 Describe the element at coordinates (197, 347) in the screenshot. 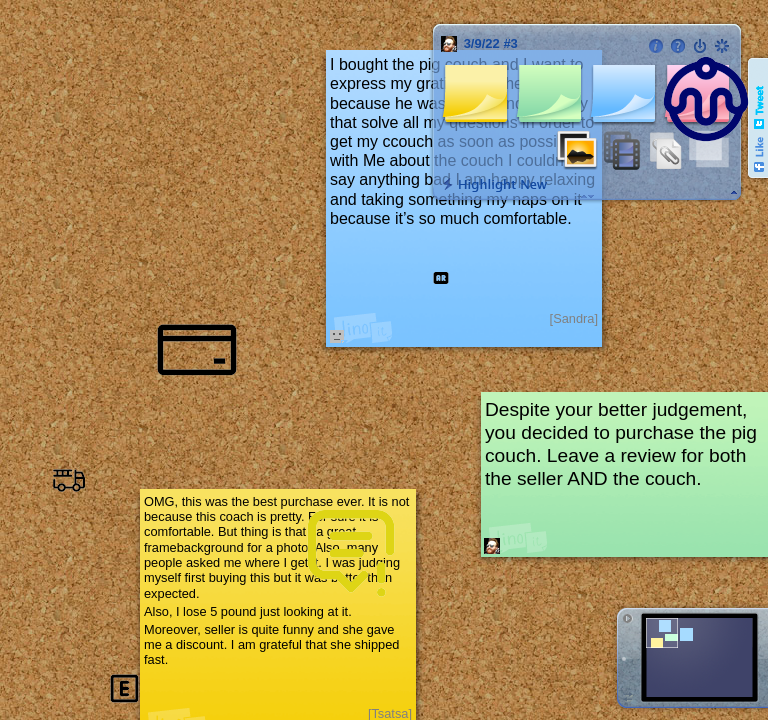

I see `manage payment methods` at that location.